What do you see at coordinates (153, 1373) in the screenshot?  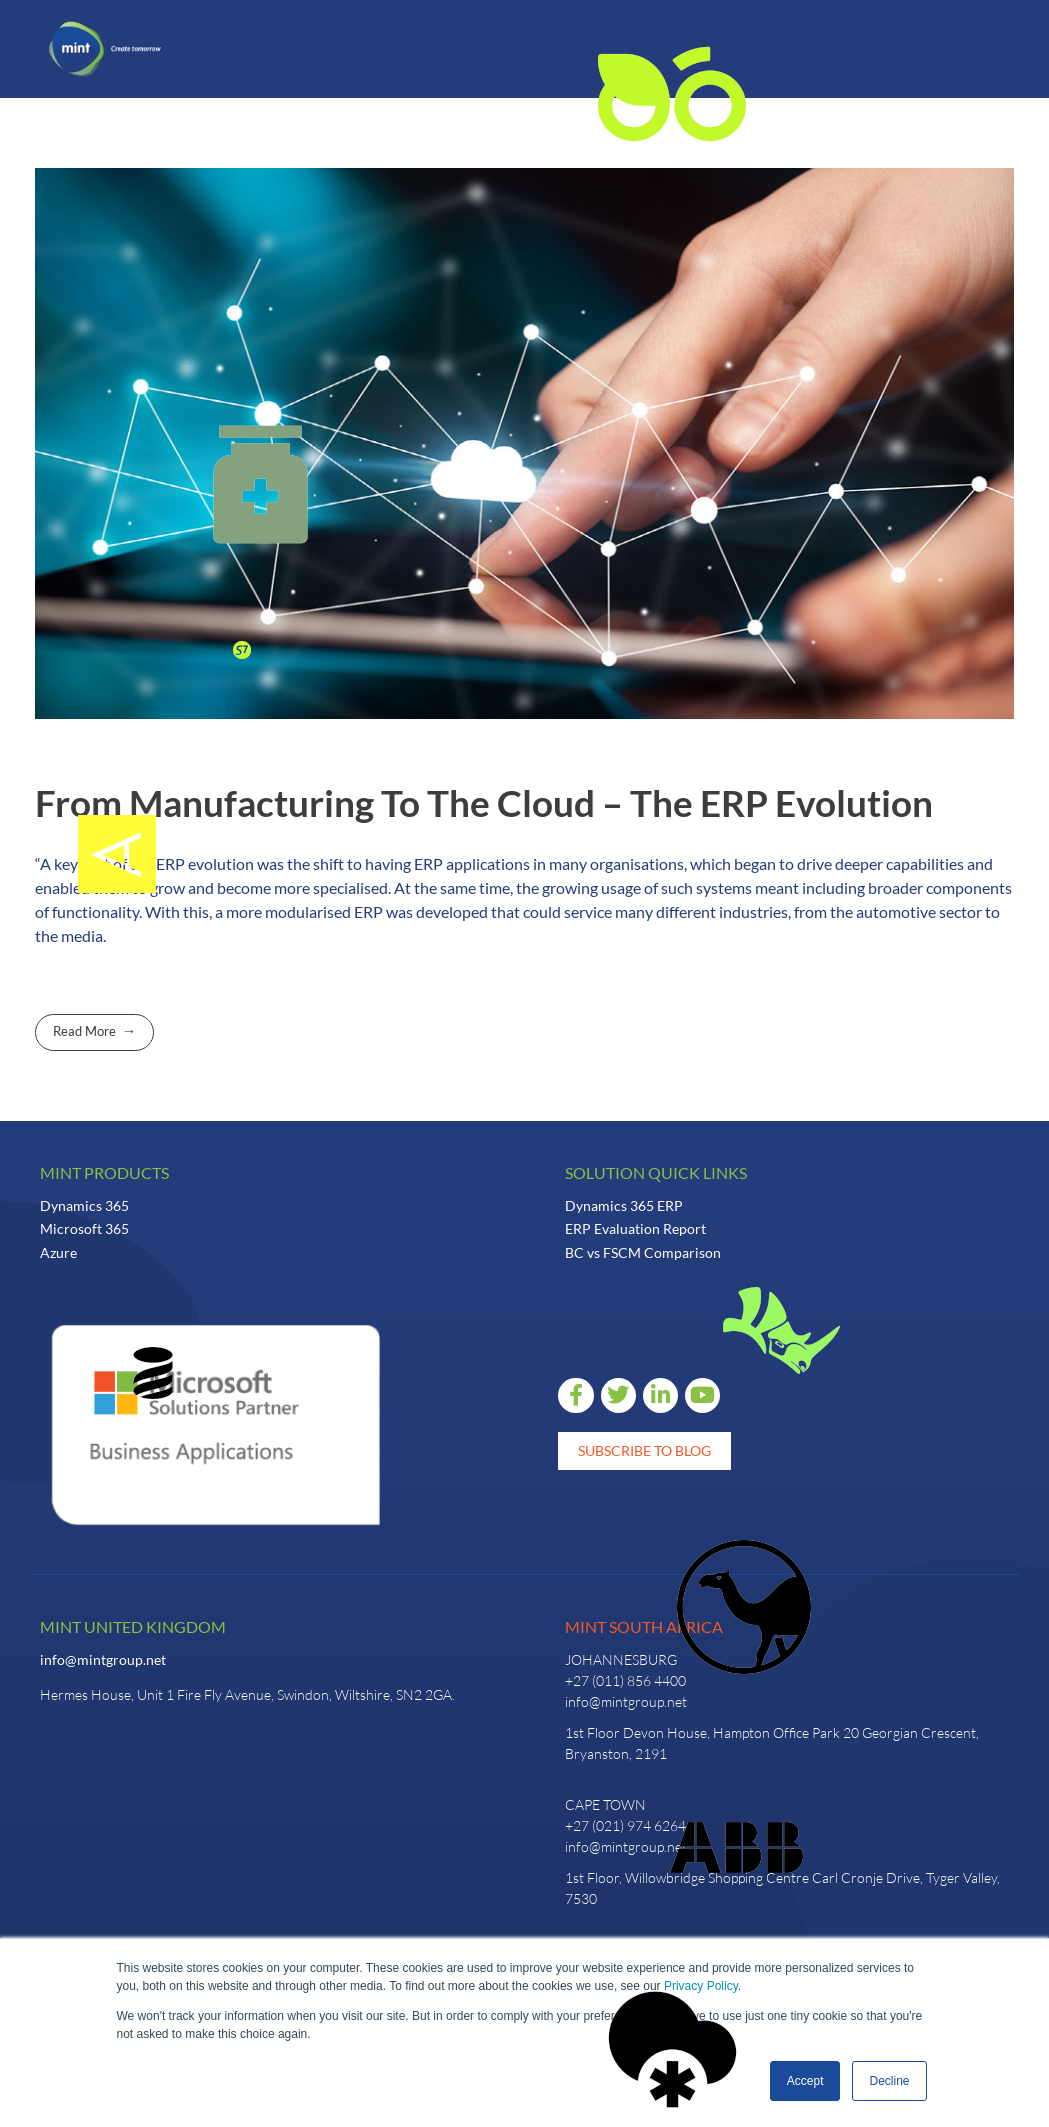 I see `Liquibase database version control logo` at bounding box center [153, 1373].